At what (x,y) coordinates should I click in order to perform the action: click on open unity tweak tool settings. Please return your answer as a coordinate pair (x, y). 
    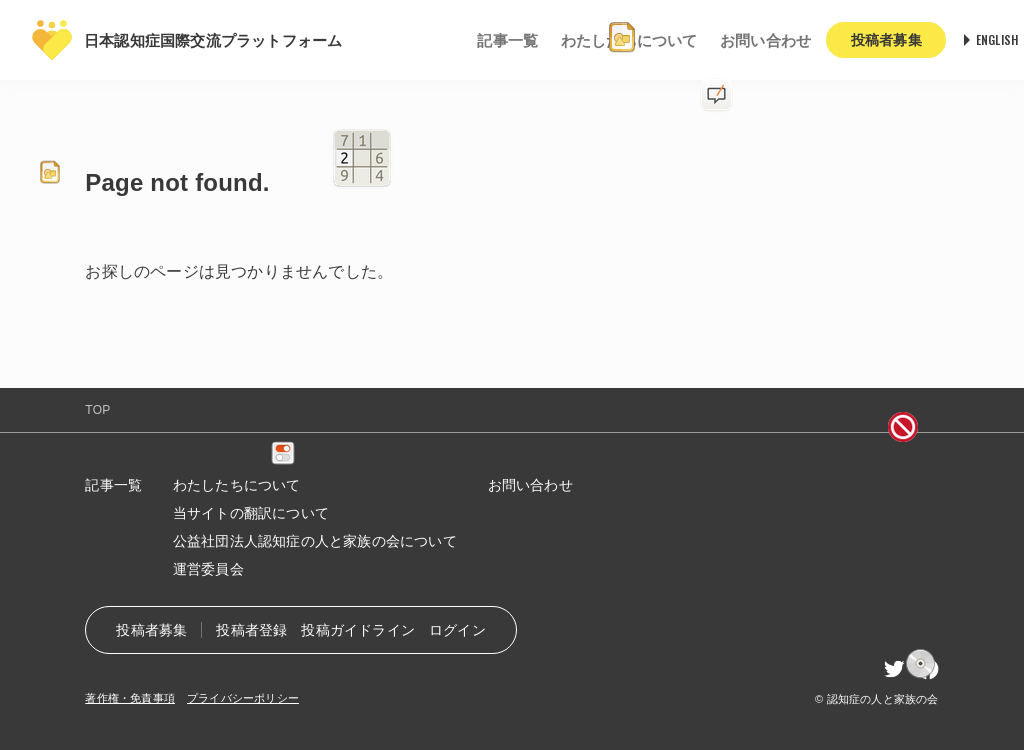
    Looking at the image, I should click on (283, 453).